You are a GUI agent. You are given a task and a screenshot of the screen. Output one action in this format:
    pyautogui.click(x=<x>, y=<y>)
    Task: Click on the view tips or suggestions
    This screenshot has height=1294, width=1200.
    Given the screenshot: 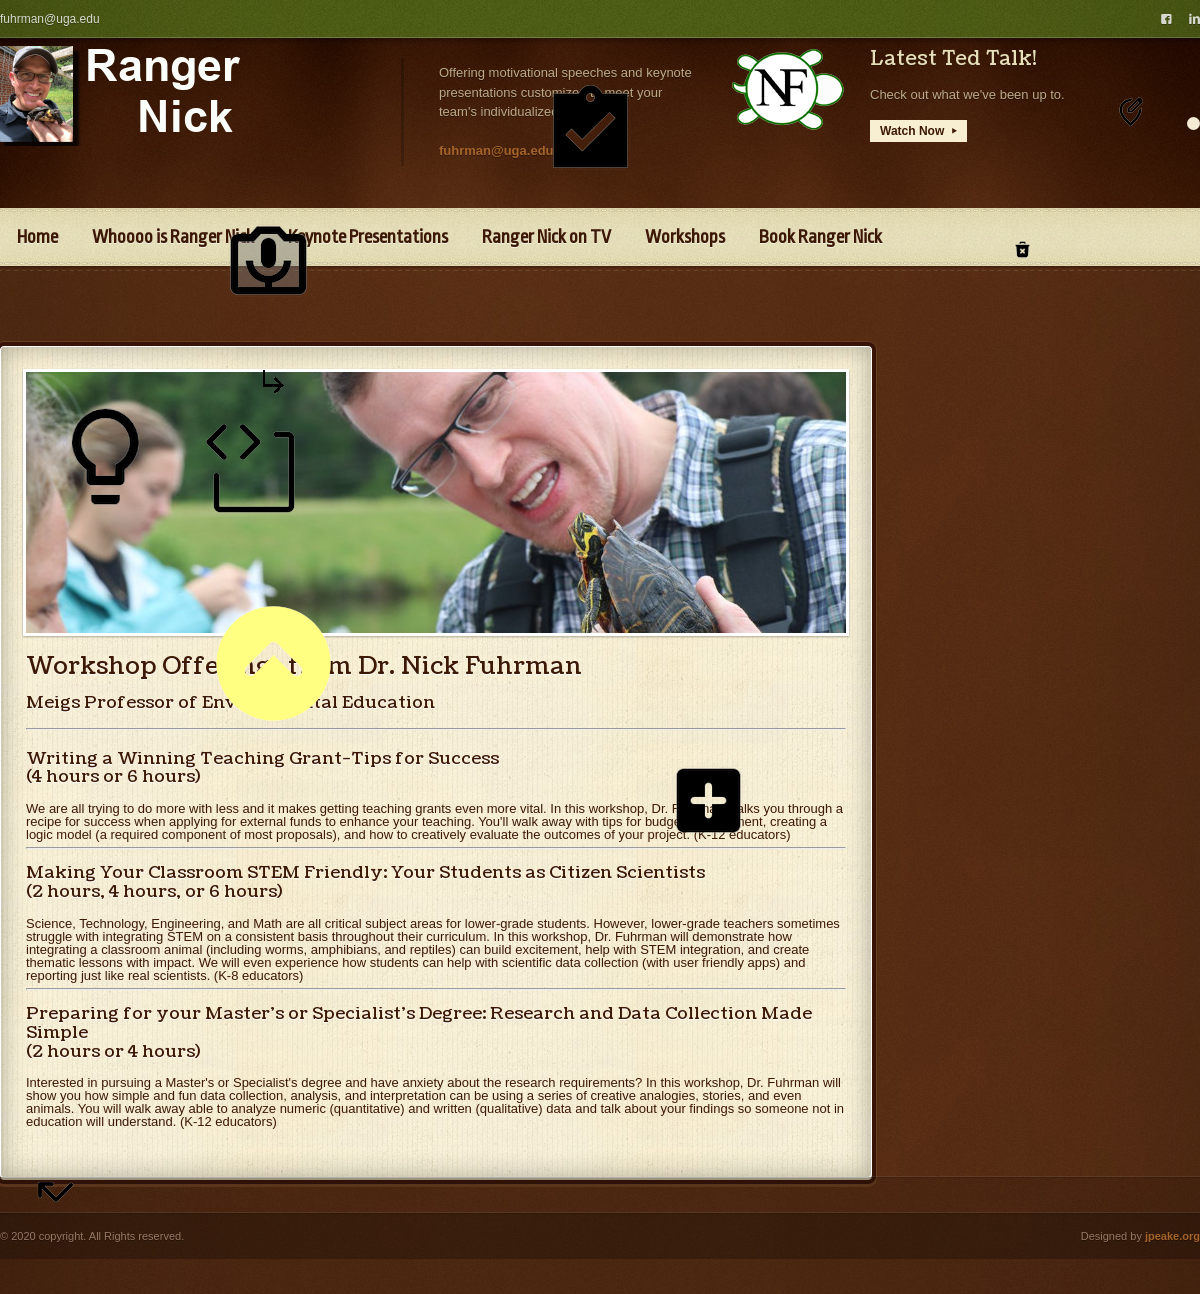 What is the action you would take?
    pyautogui.click(x=105, y=456)
    